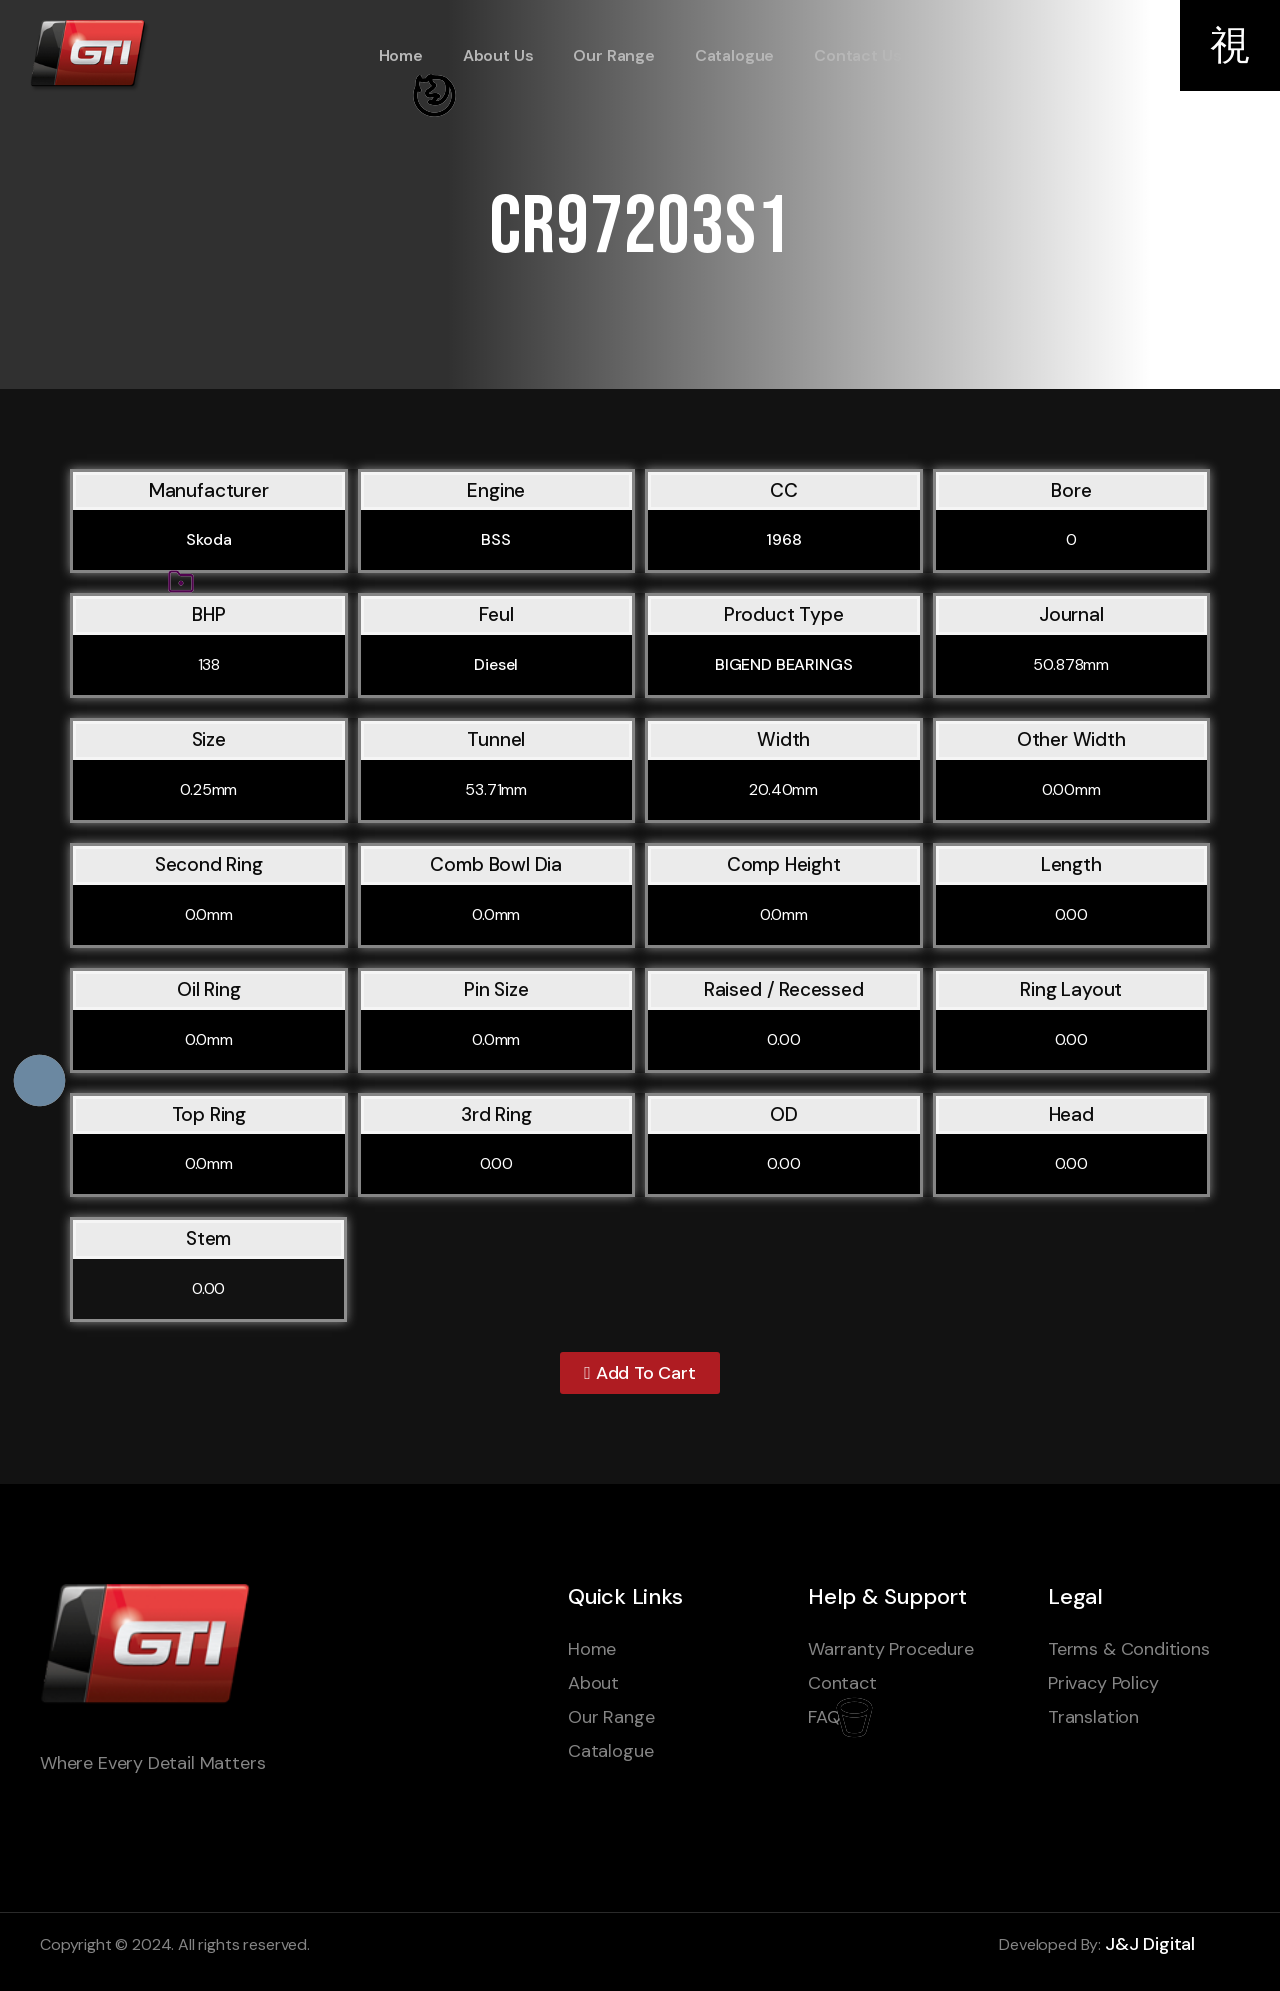  Describe the element at coordinates (854, 1717) in the screenshot. I see `fill tool for painting or coloring areas` at that location.